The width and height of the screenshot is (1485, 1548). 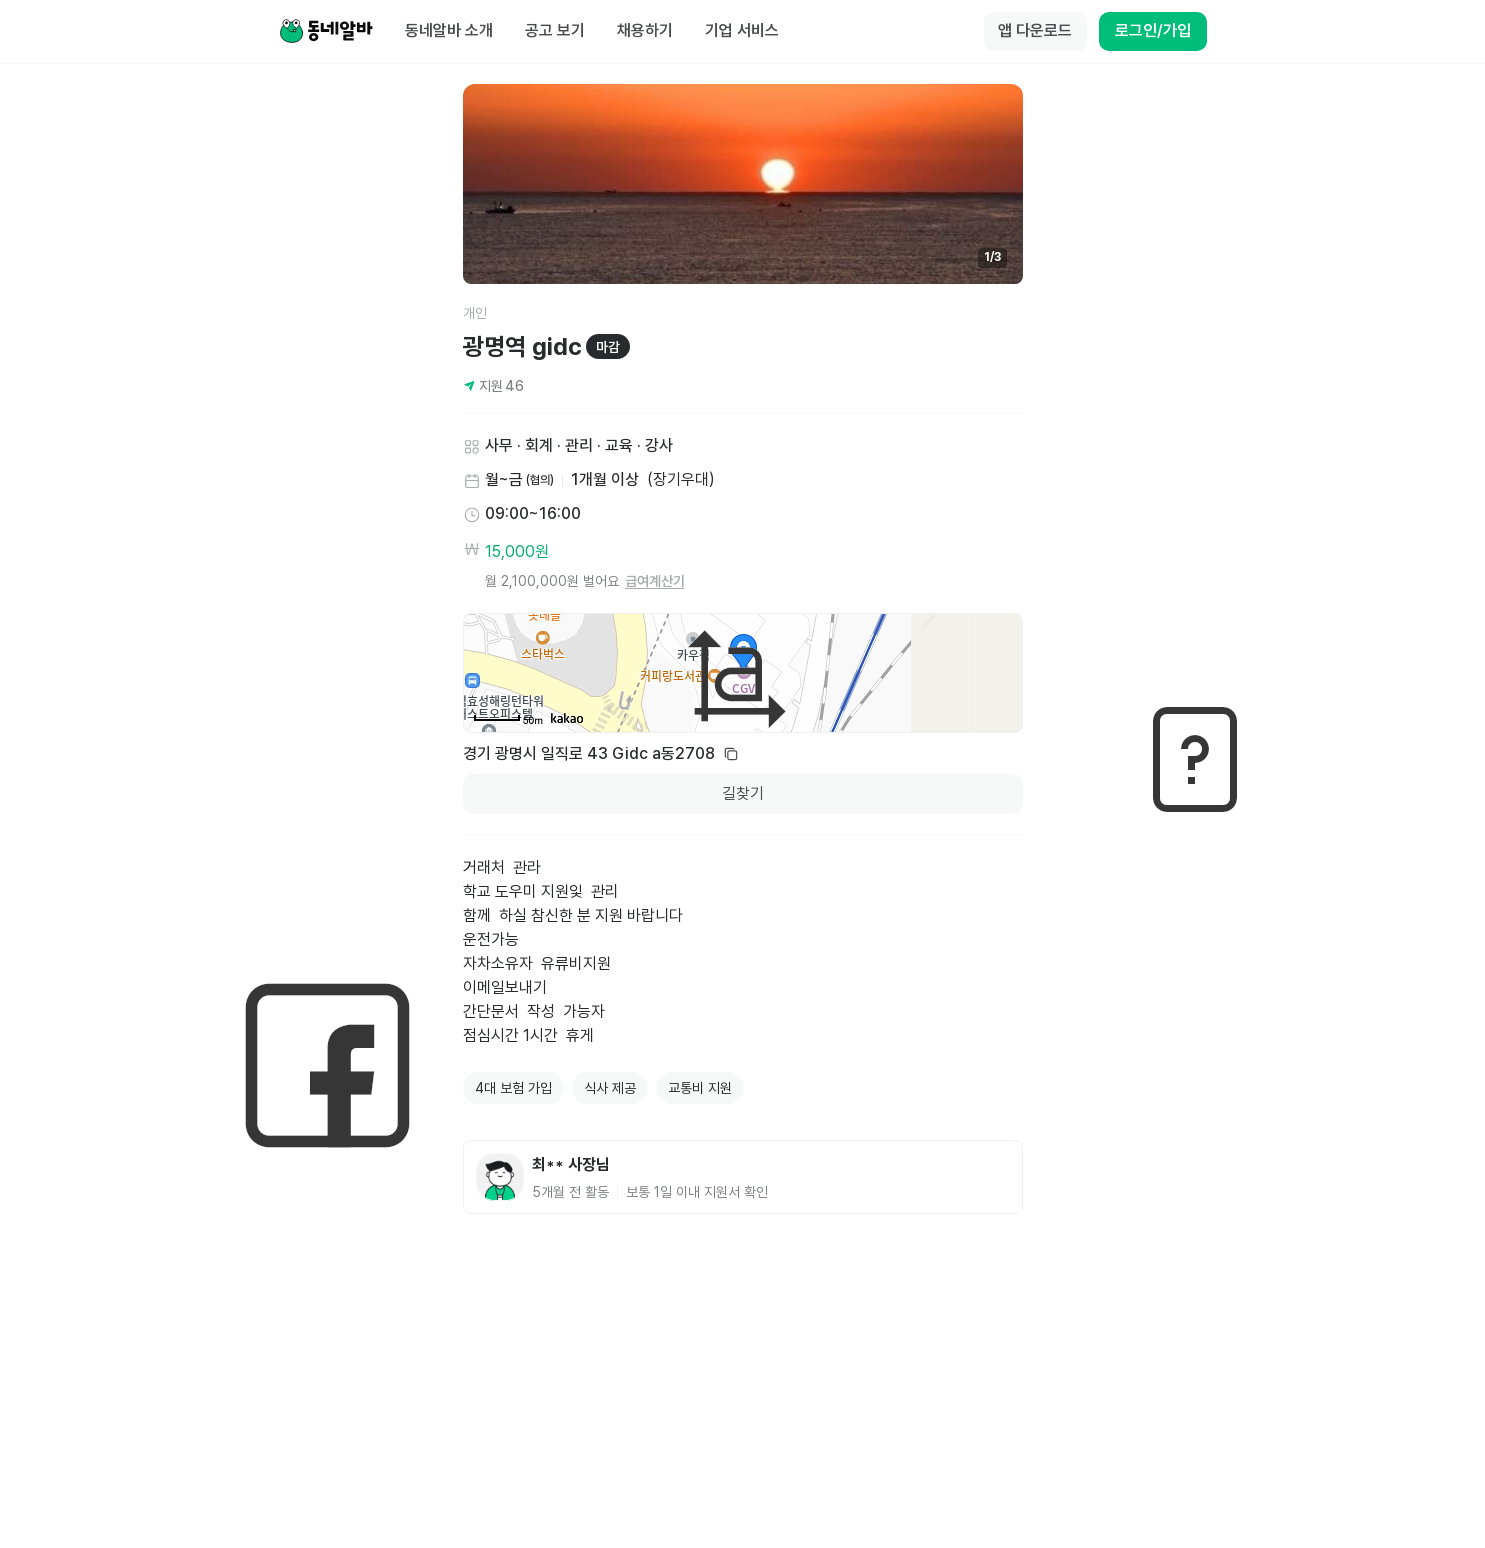 What do you see at coordinates (1195, 756) in the screenshot?
I see `access help documentation` at bounding box center [1195, 756].